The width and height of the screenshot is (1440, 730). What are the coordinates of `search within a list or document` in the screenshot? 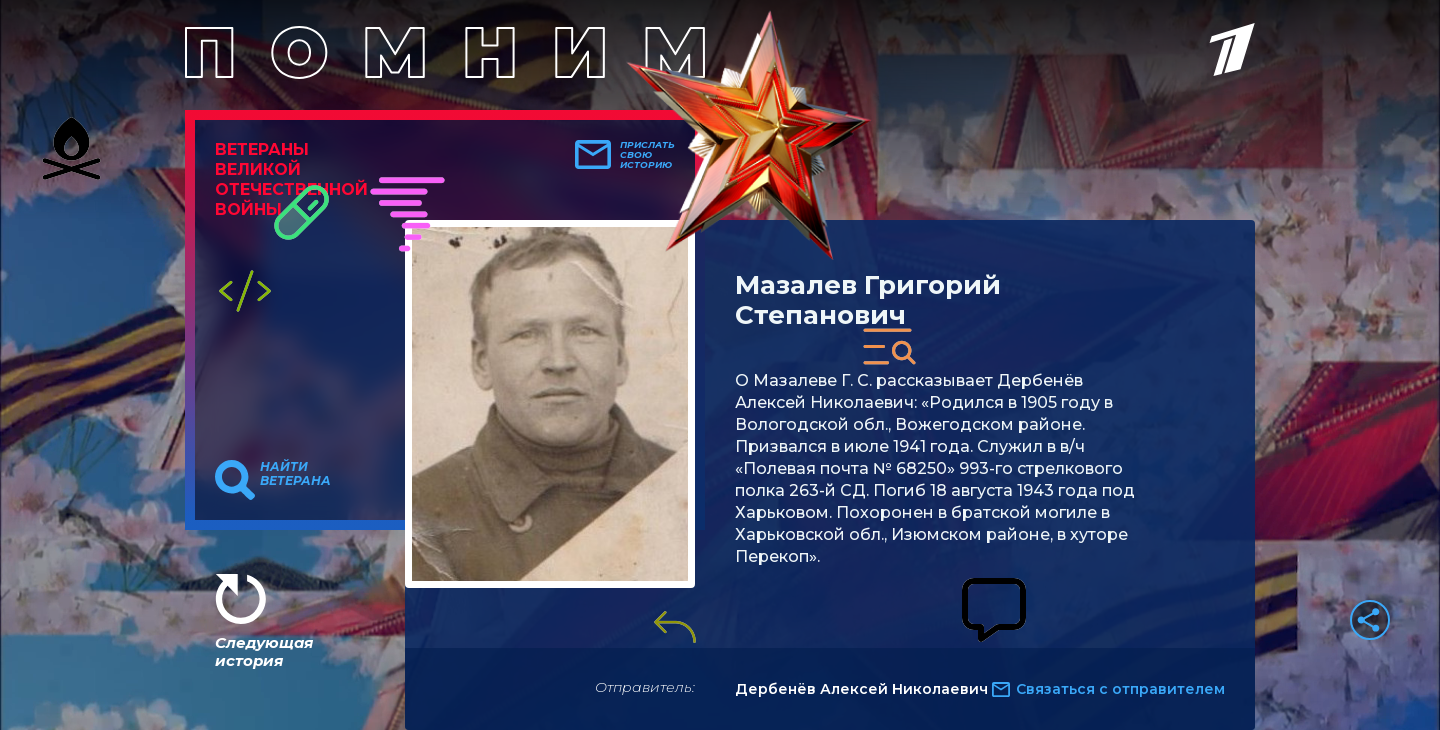 It's located at (887, 346).